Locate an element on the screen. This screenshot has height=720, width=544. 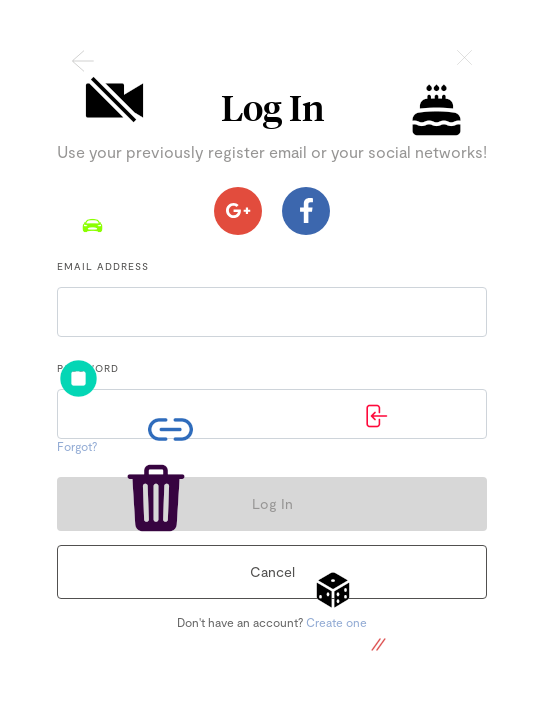
indicates a separator or divider between elements is located at coordinates (378, 644).